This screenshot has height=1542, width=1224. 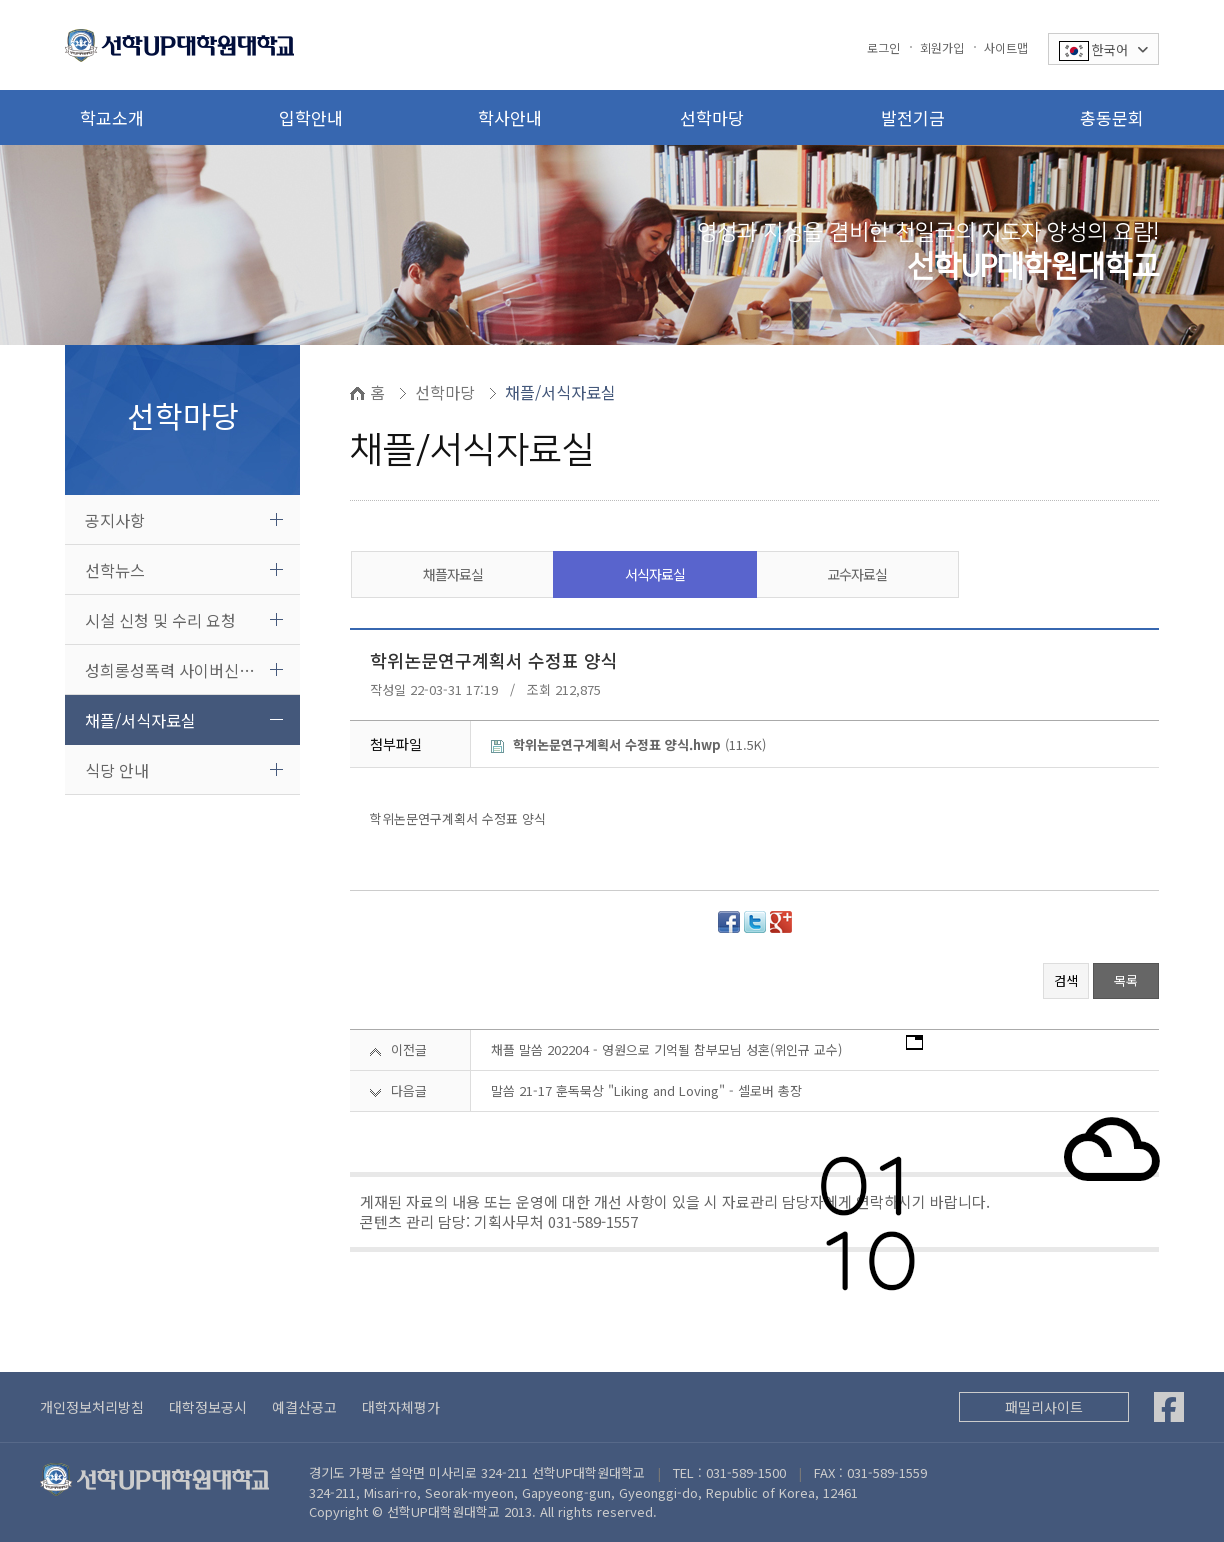 I want to click on open a new browser tab, so click(x=914, y=1042).